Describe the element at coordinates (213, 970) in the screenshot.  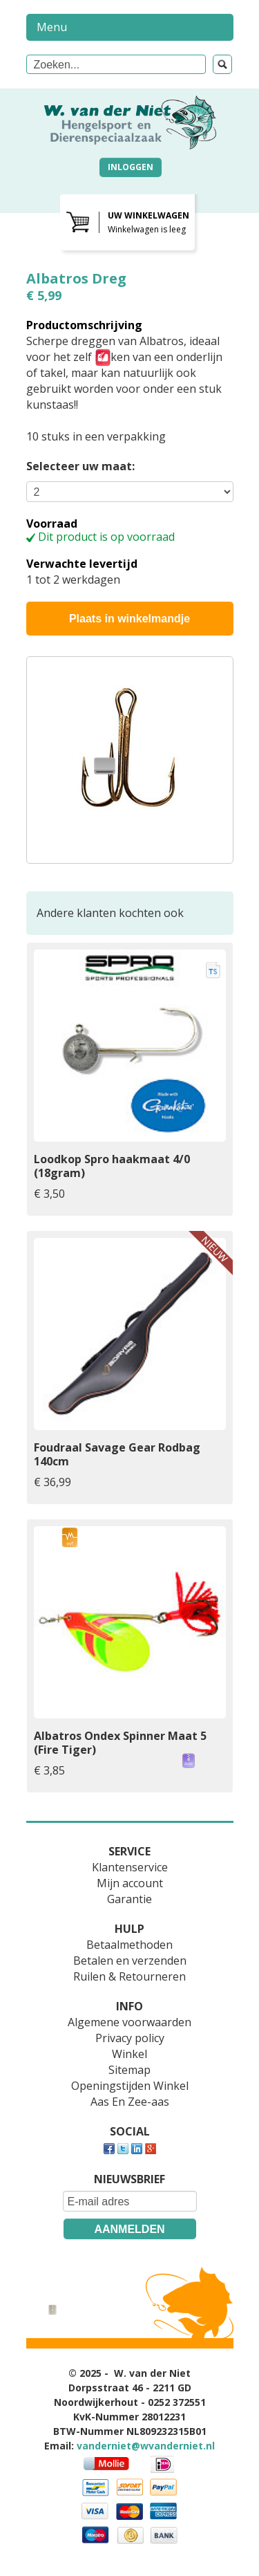
I see `a typescript source code file` at that location.